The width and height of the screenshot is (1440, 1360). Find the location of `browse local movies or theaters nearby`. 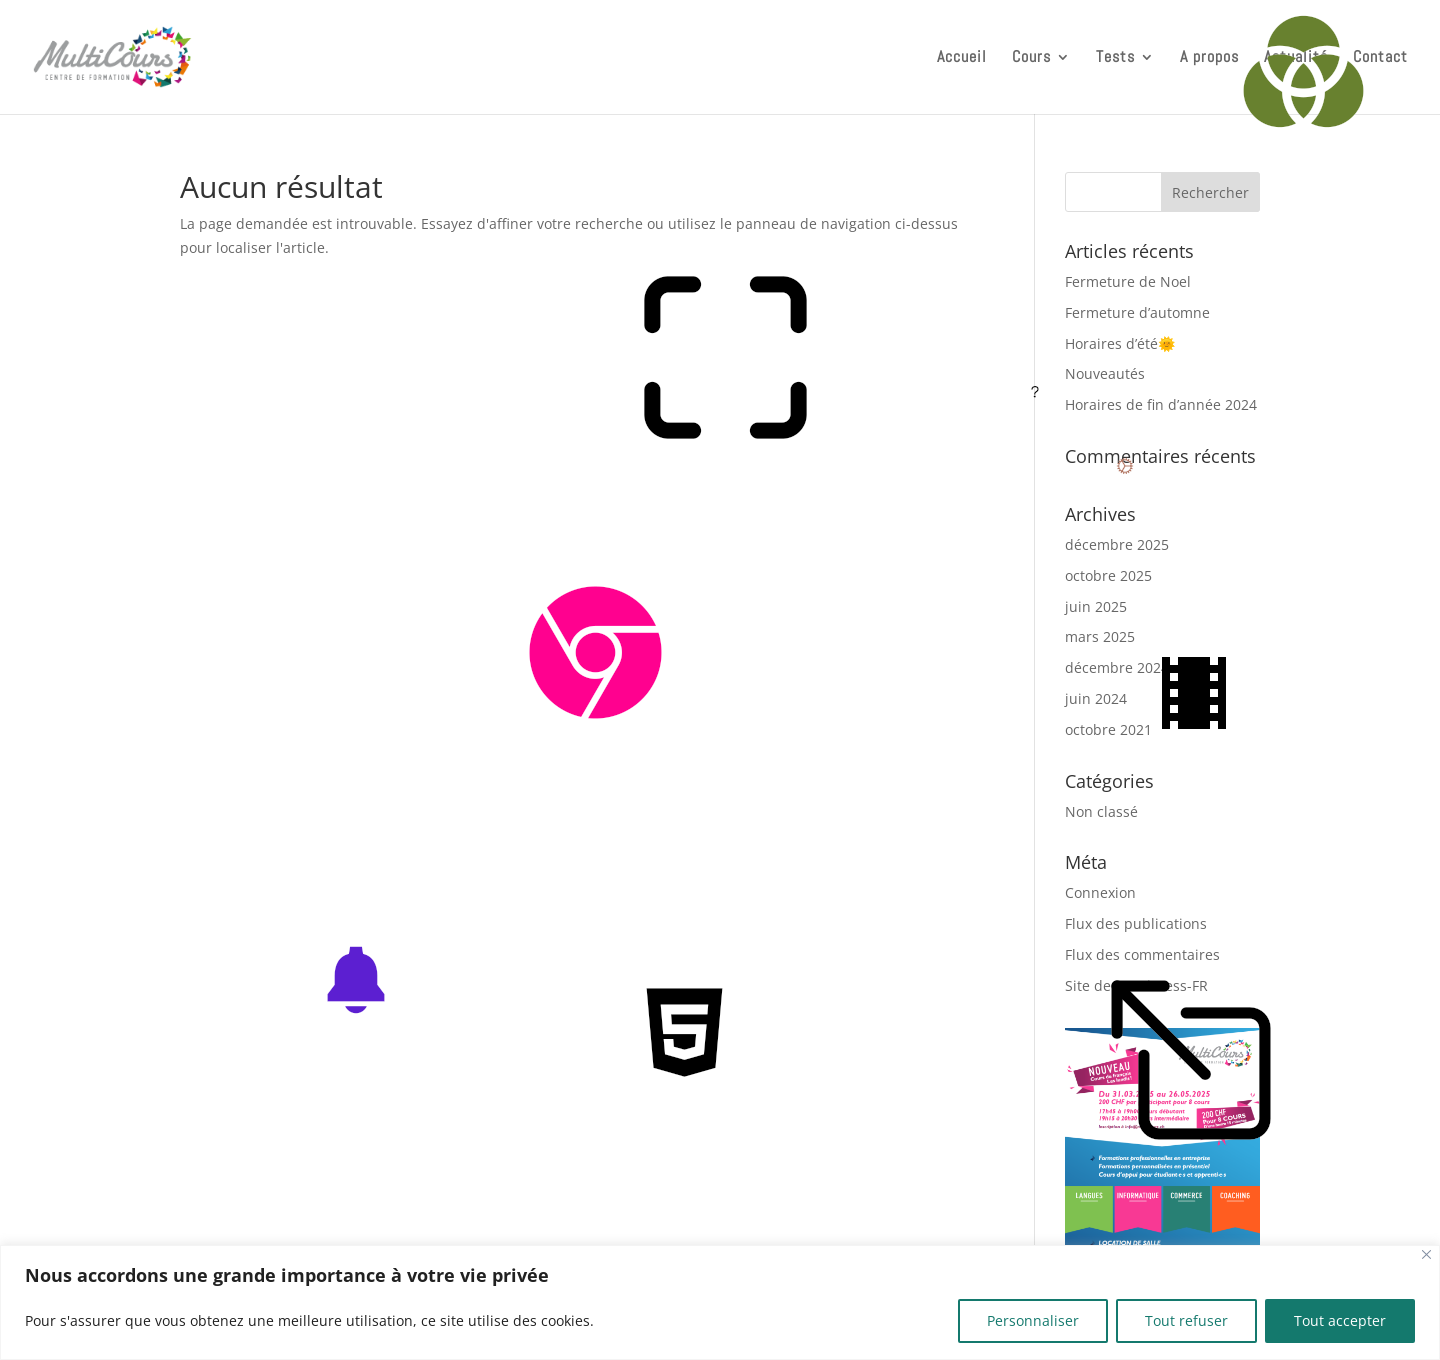

browse local movies or theaters nearby is located at coordinates (1194, 693).